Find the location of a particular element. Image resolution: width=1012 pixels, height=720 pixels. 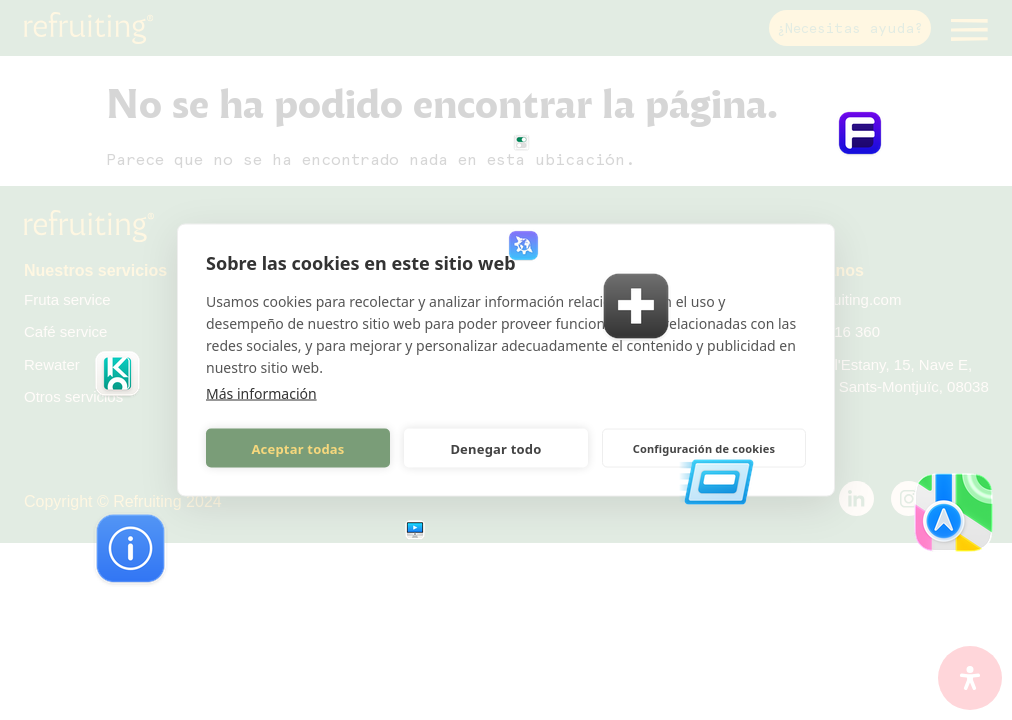

open variety slideshow app is located at coordinates (415, 530).